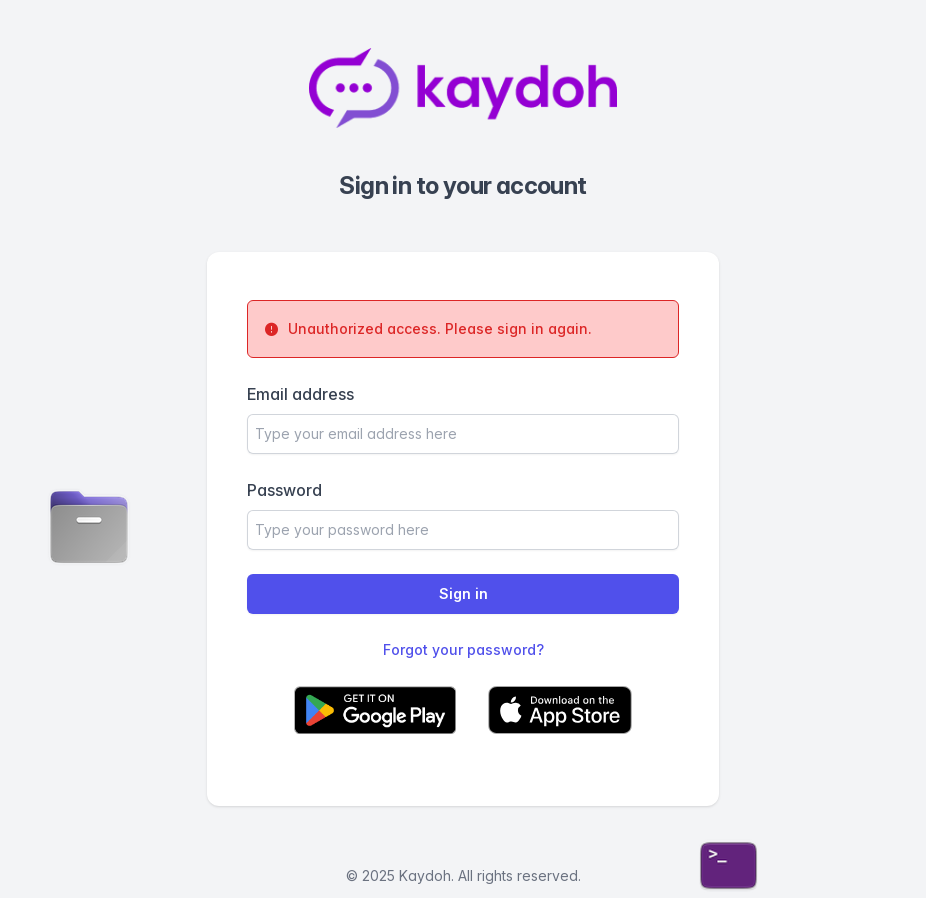  What do you see at coordinates (728, 865) in the screenshot?
I see `open root terminal with administrator privileges` at bounding box center [728, 865].